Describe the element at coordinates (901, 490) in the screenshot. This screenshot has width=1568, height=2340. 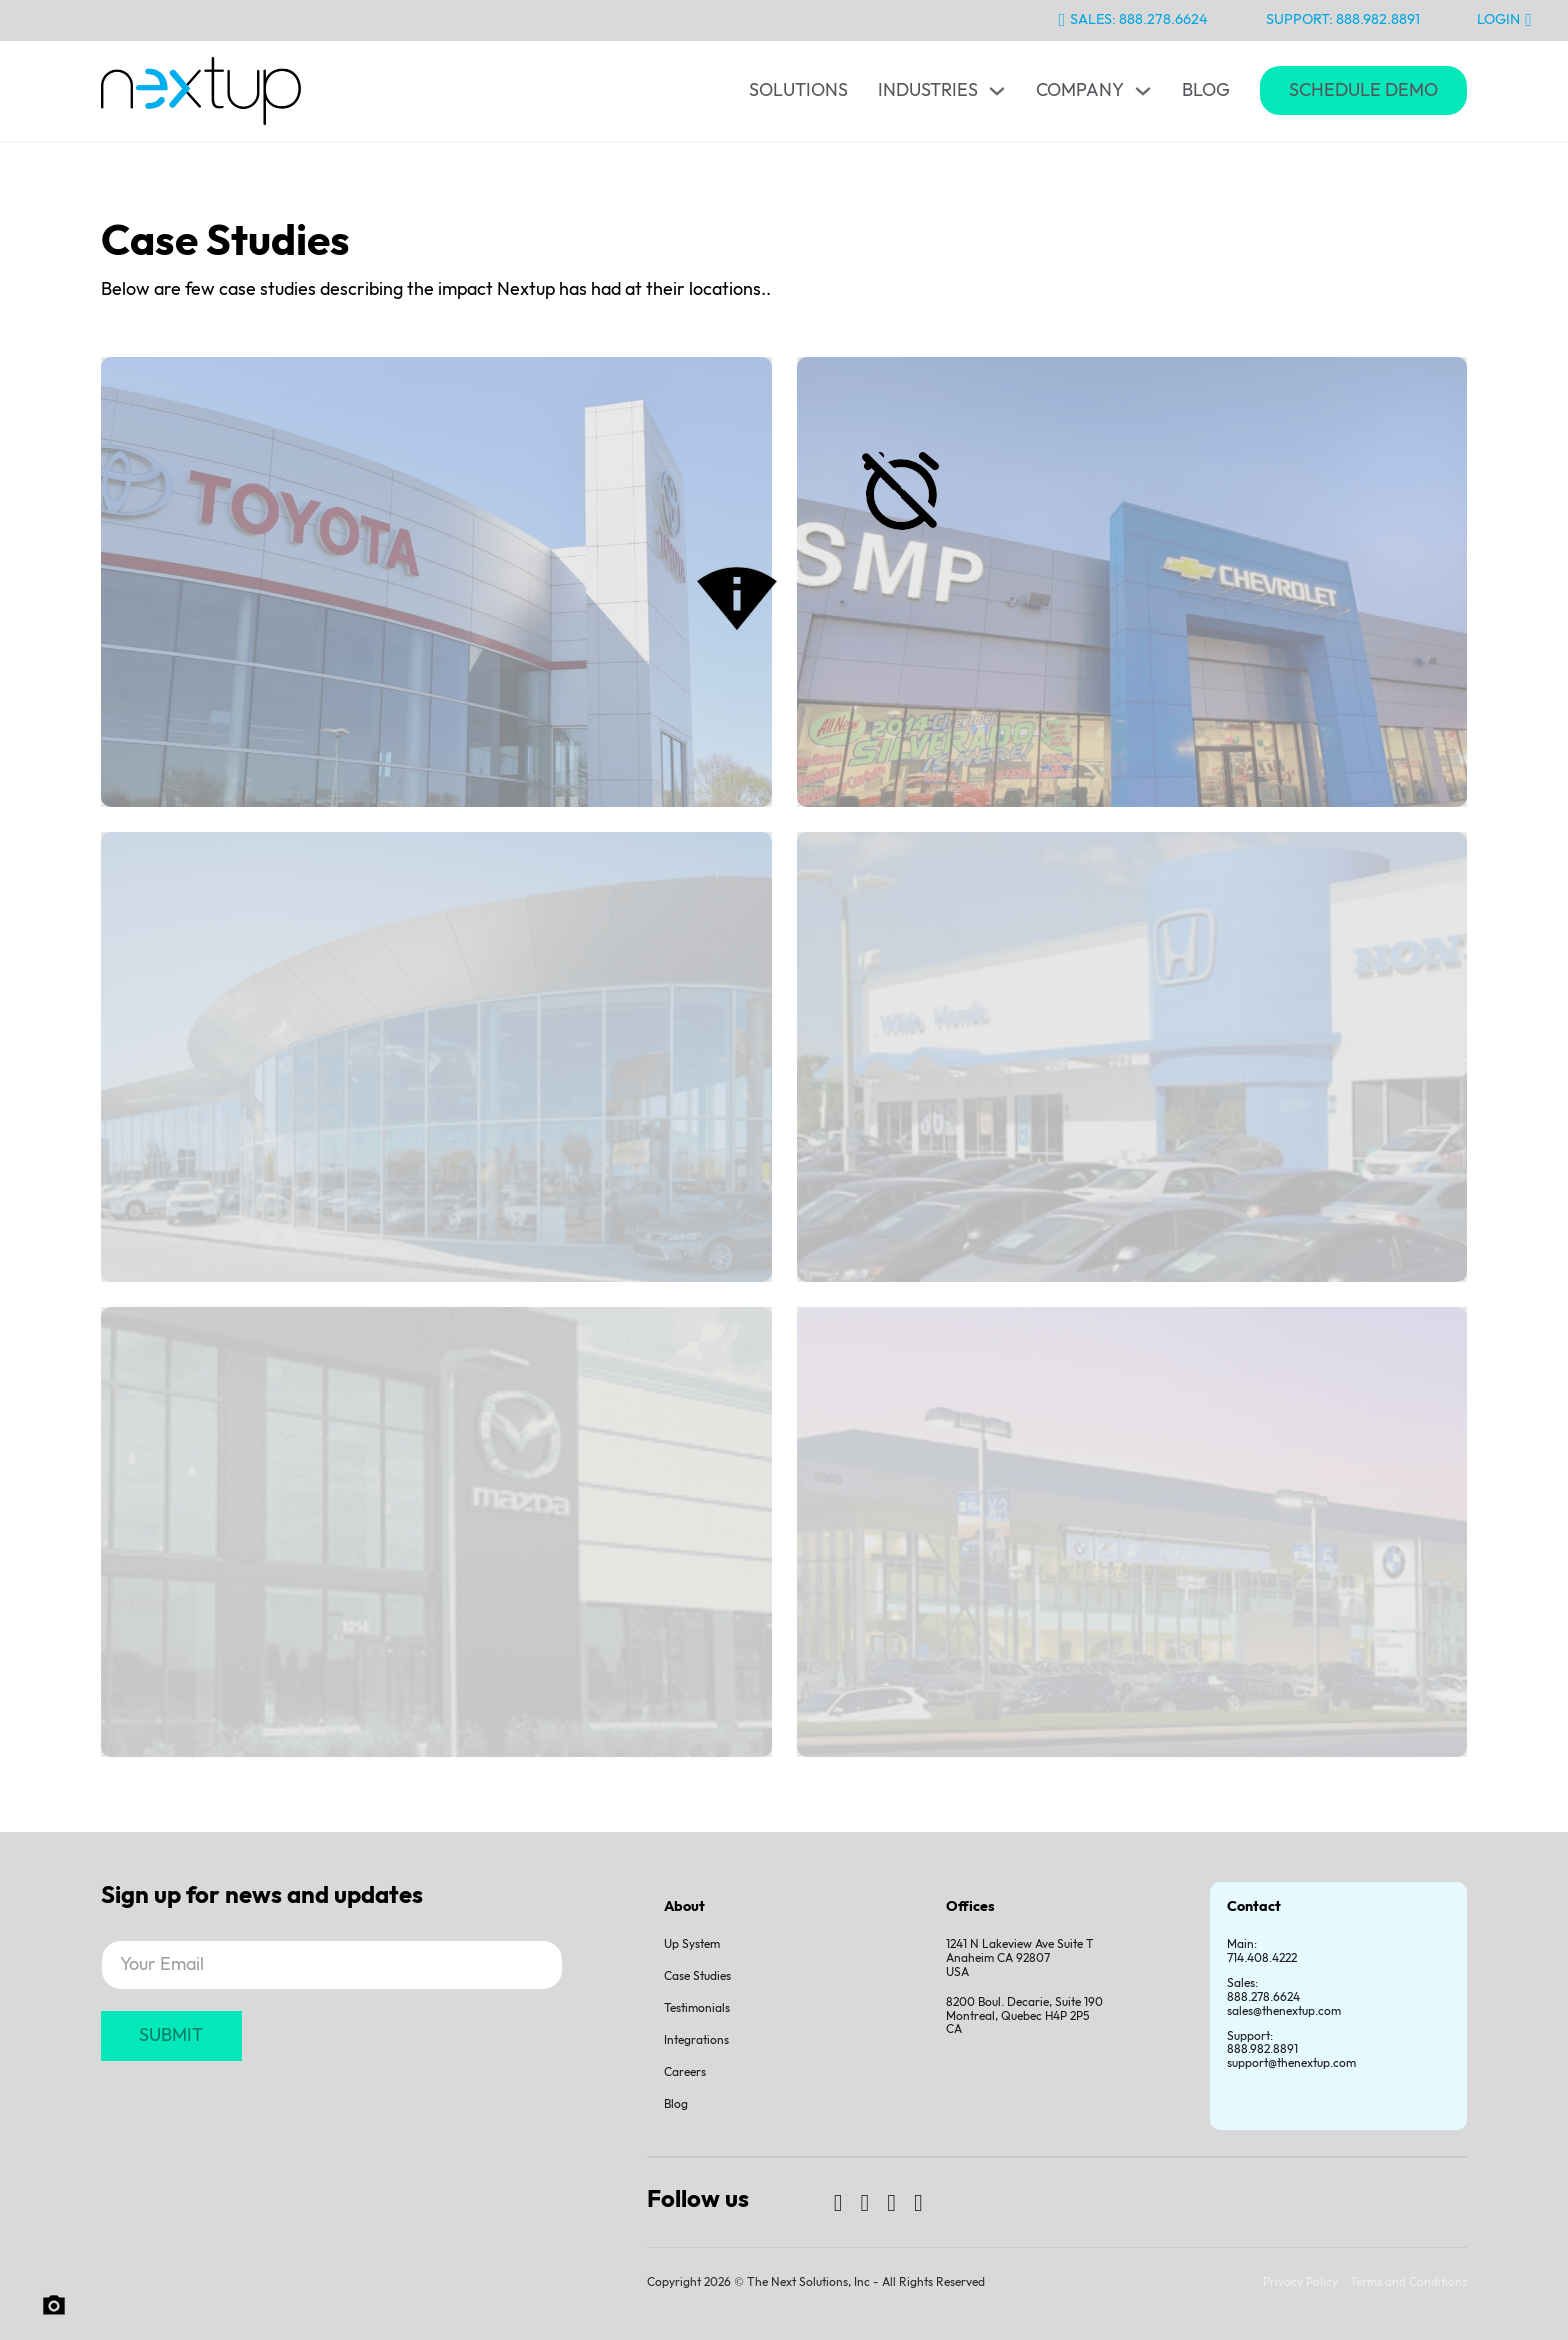
I see `disable or turn off alarm` at that location.